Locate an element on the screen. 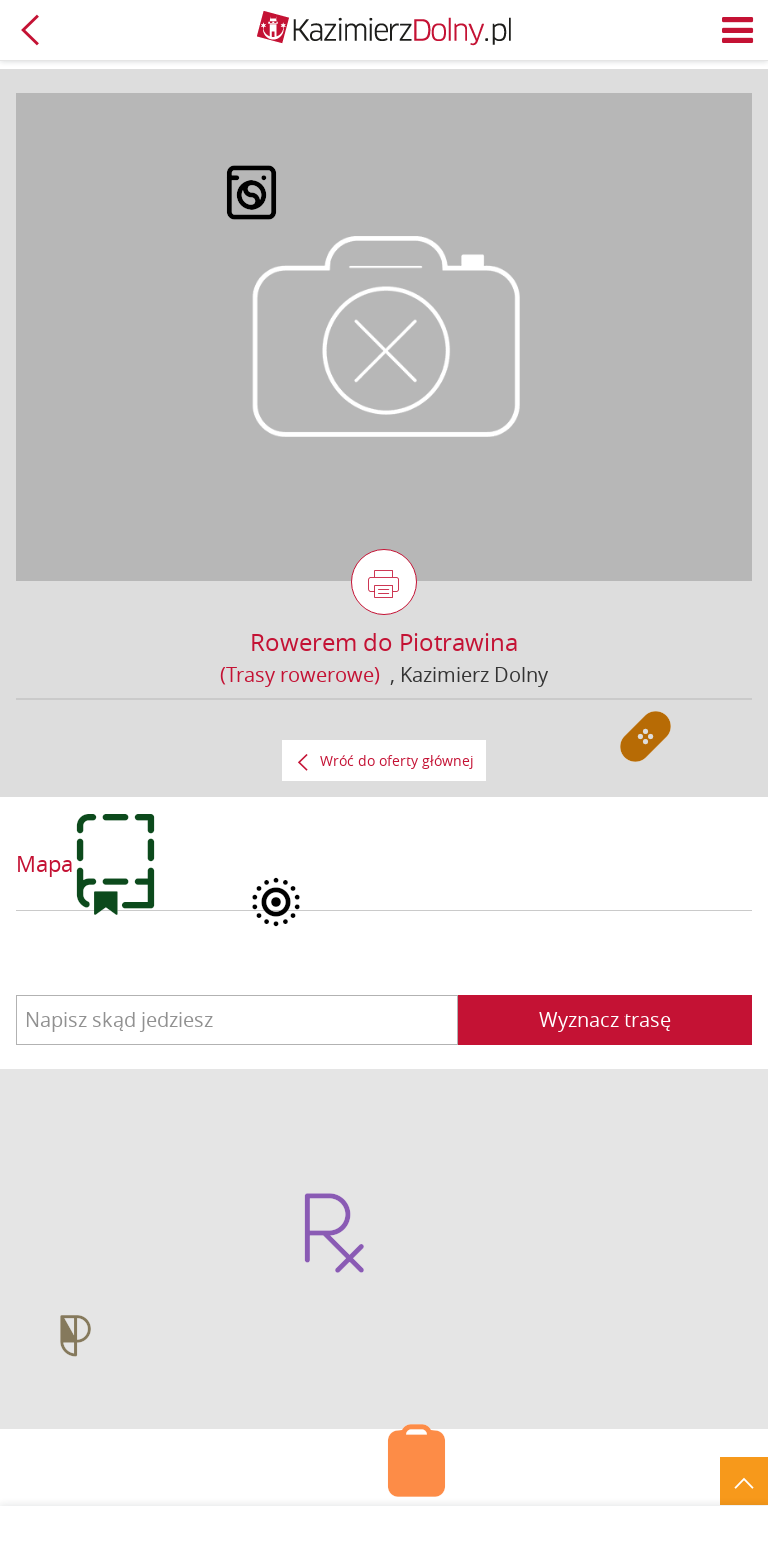 The image size is (768, 1554). create a new repository from a template is located at coordinates (115, 865).